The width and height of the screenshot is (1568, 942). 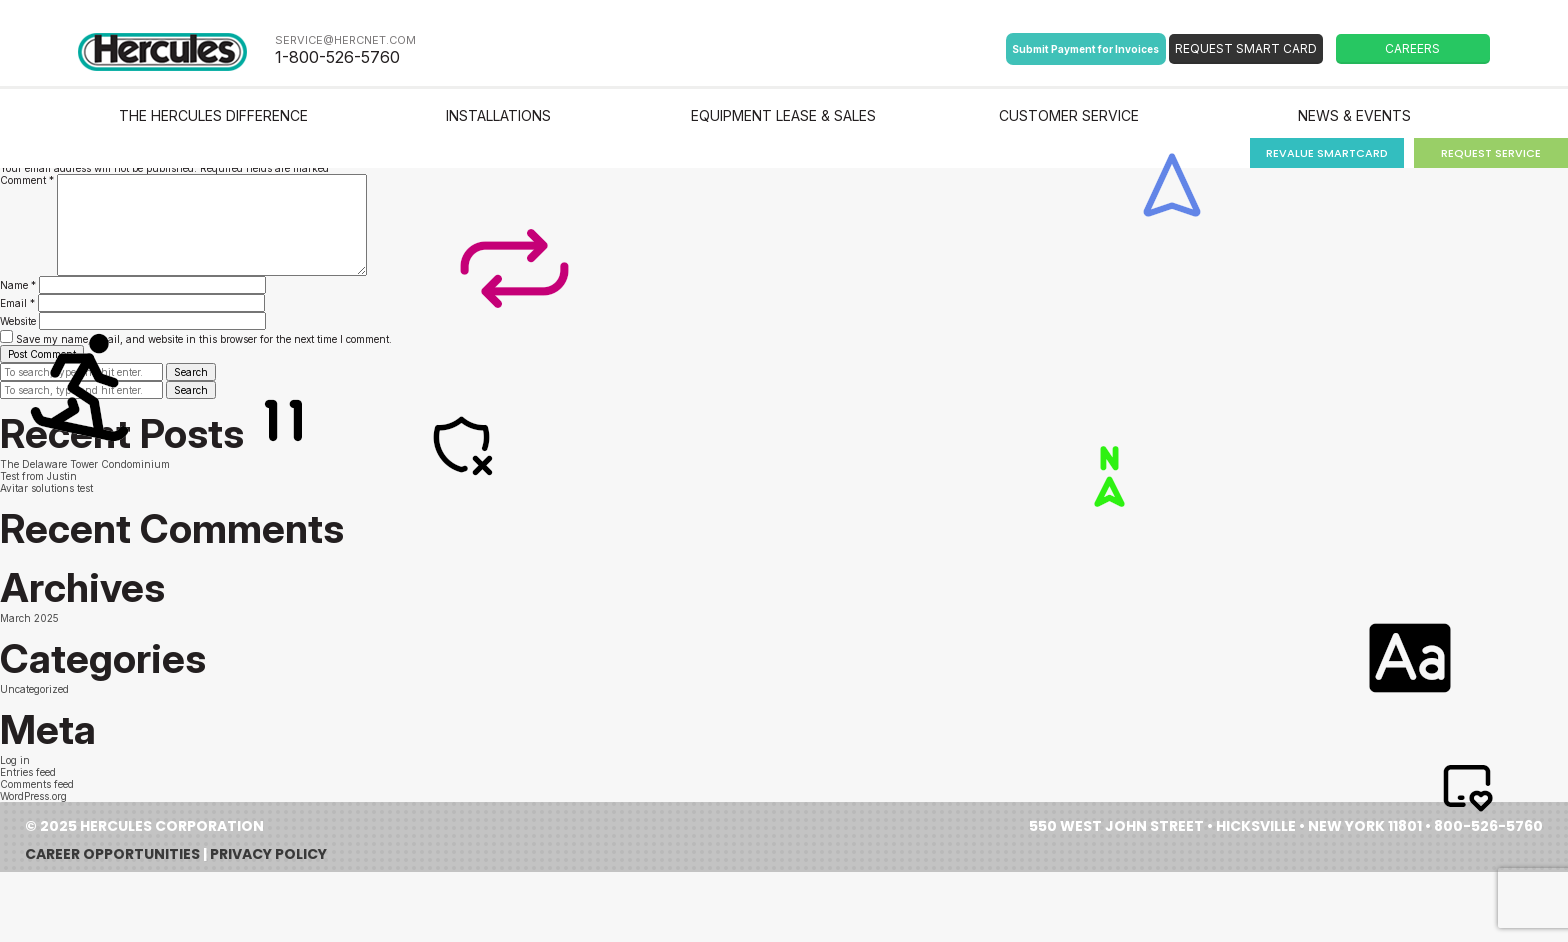 I want to click on disable security protection, so click(x=461, y=444).